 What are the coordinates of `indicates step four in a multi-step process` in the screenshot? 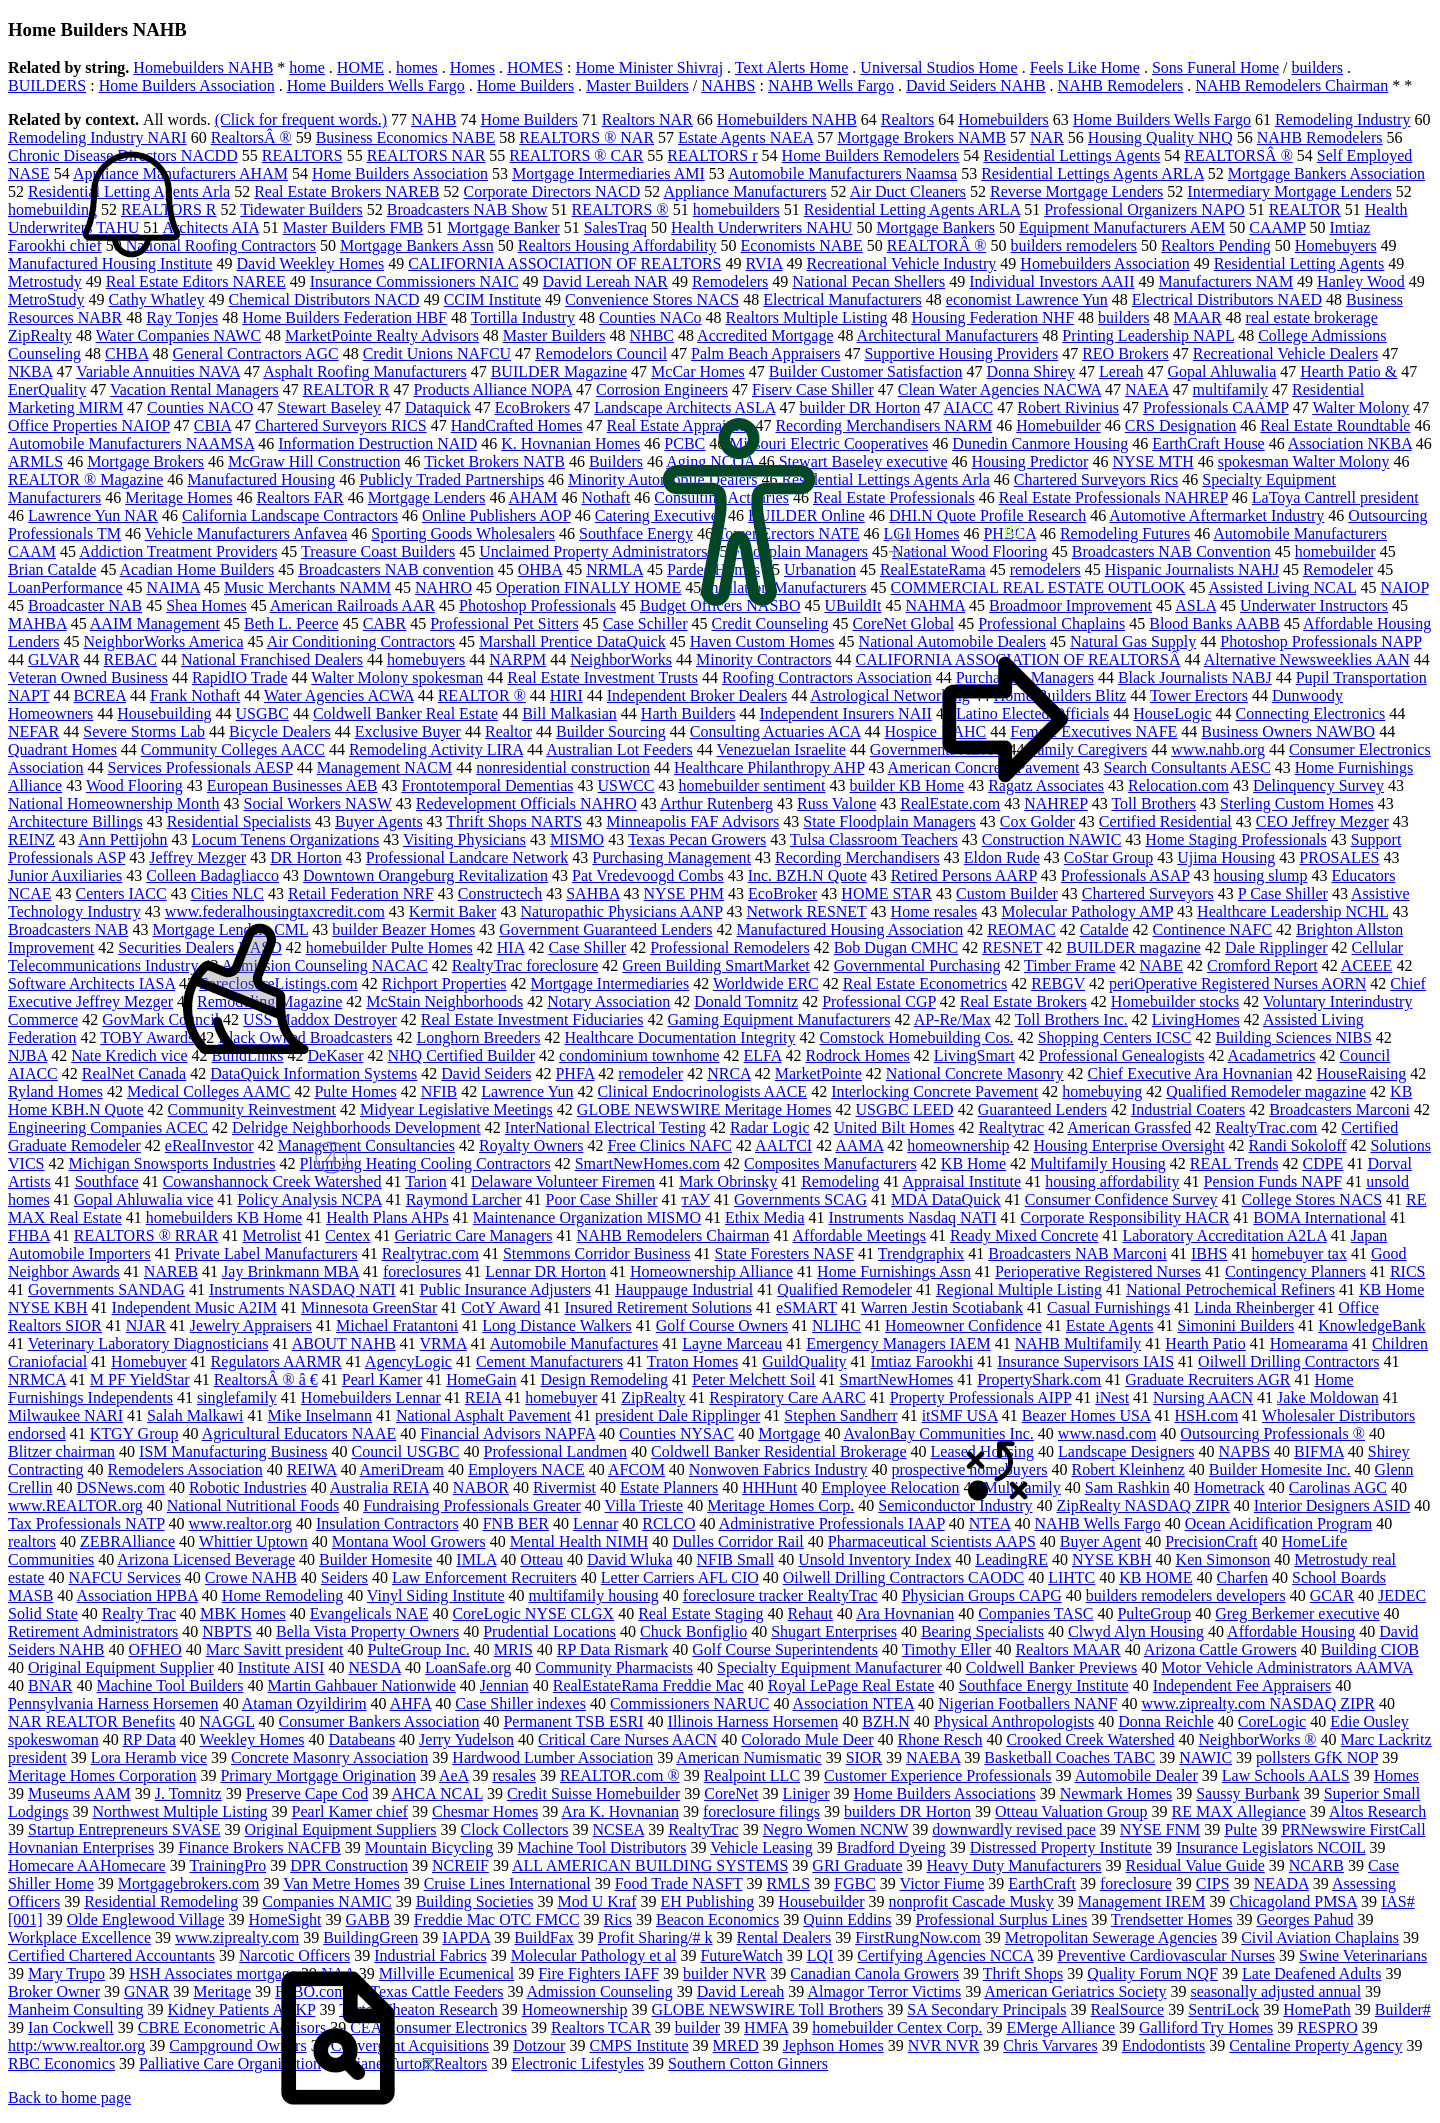 It's located at (331, 1157).